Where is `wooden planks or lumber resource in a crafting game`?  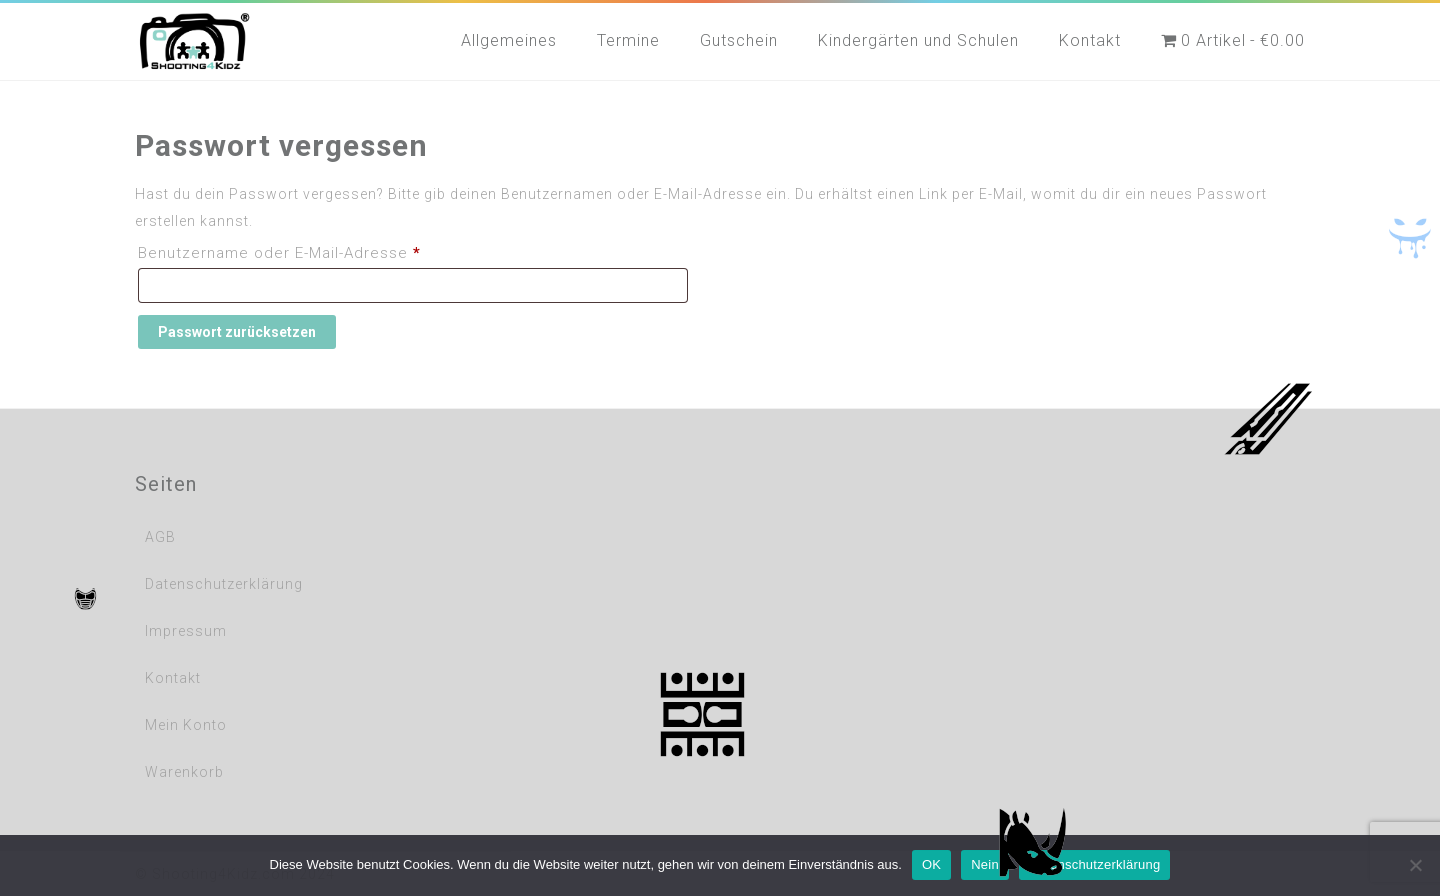
wooden planks or lumber resource in a crafting game is located at coordinates (1268, 419).